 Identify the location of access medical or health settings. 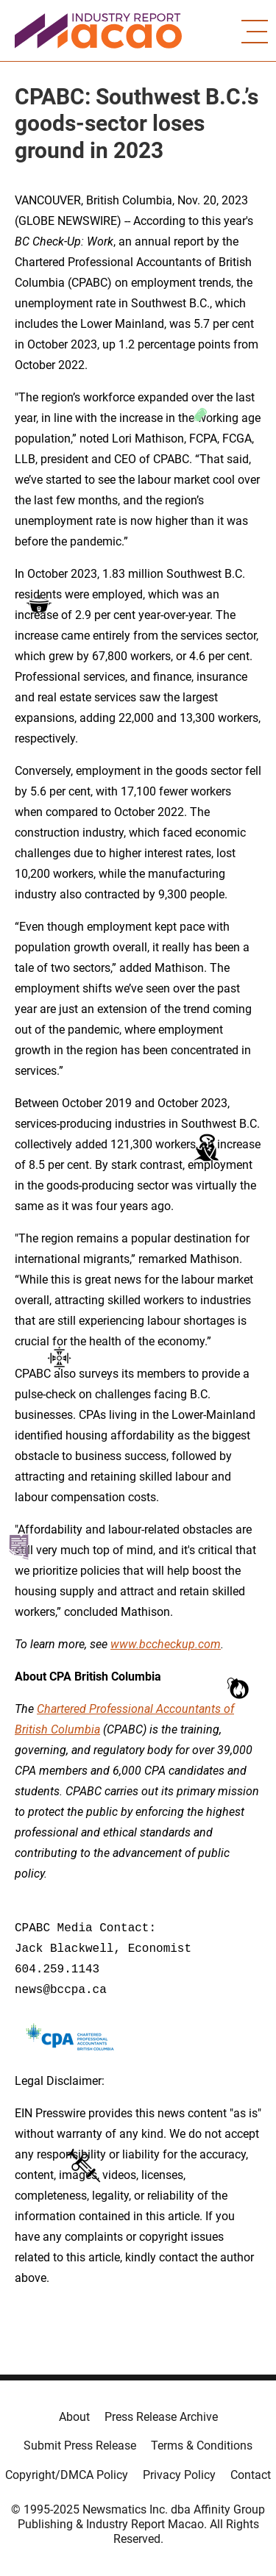
(83, 2165).